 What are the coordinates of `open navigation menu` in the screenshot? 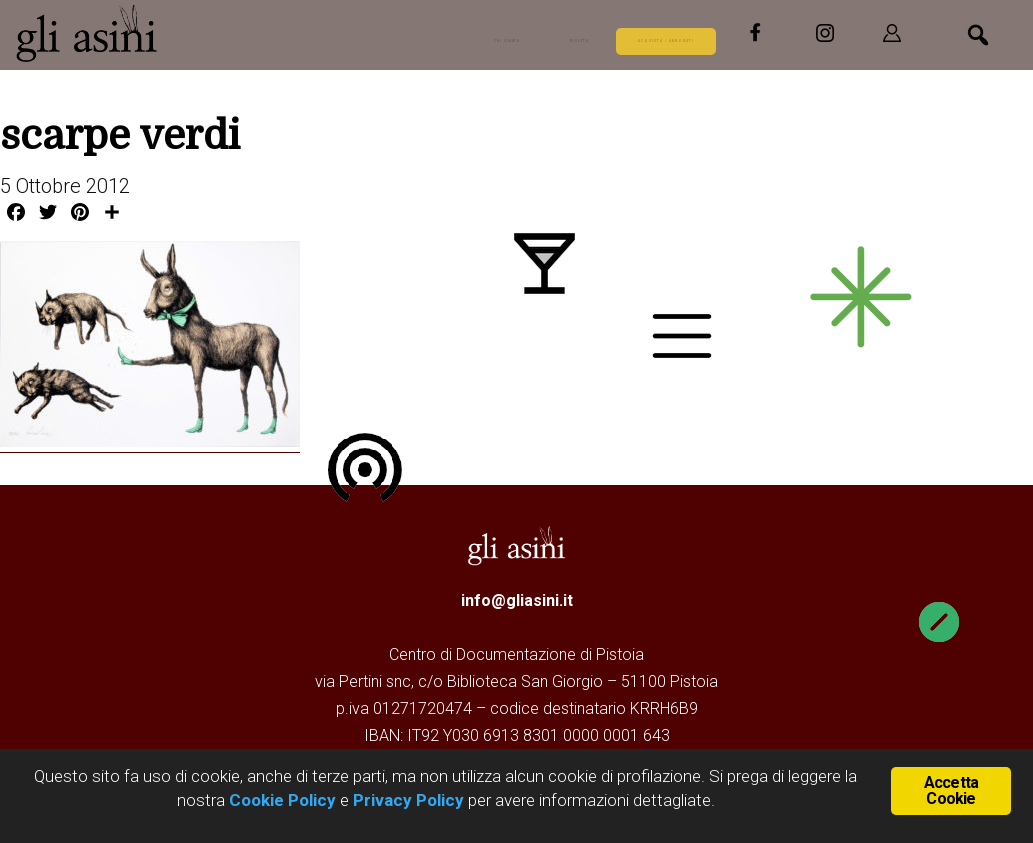 It's located at (682, 336).